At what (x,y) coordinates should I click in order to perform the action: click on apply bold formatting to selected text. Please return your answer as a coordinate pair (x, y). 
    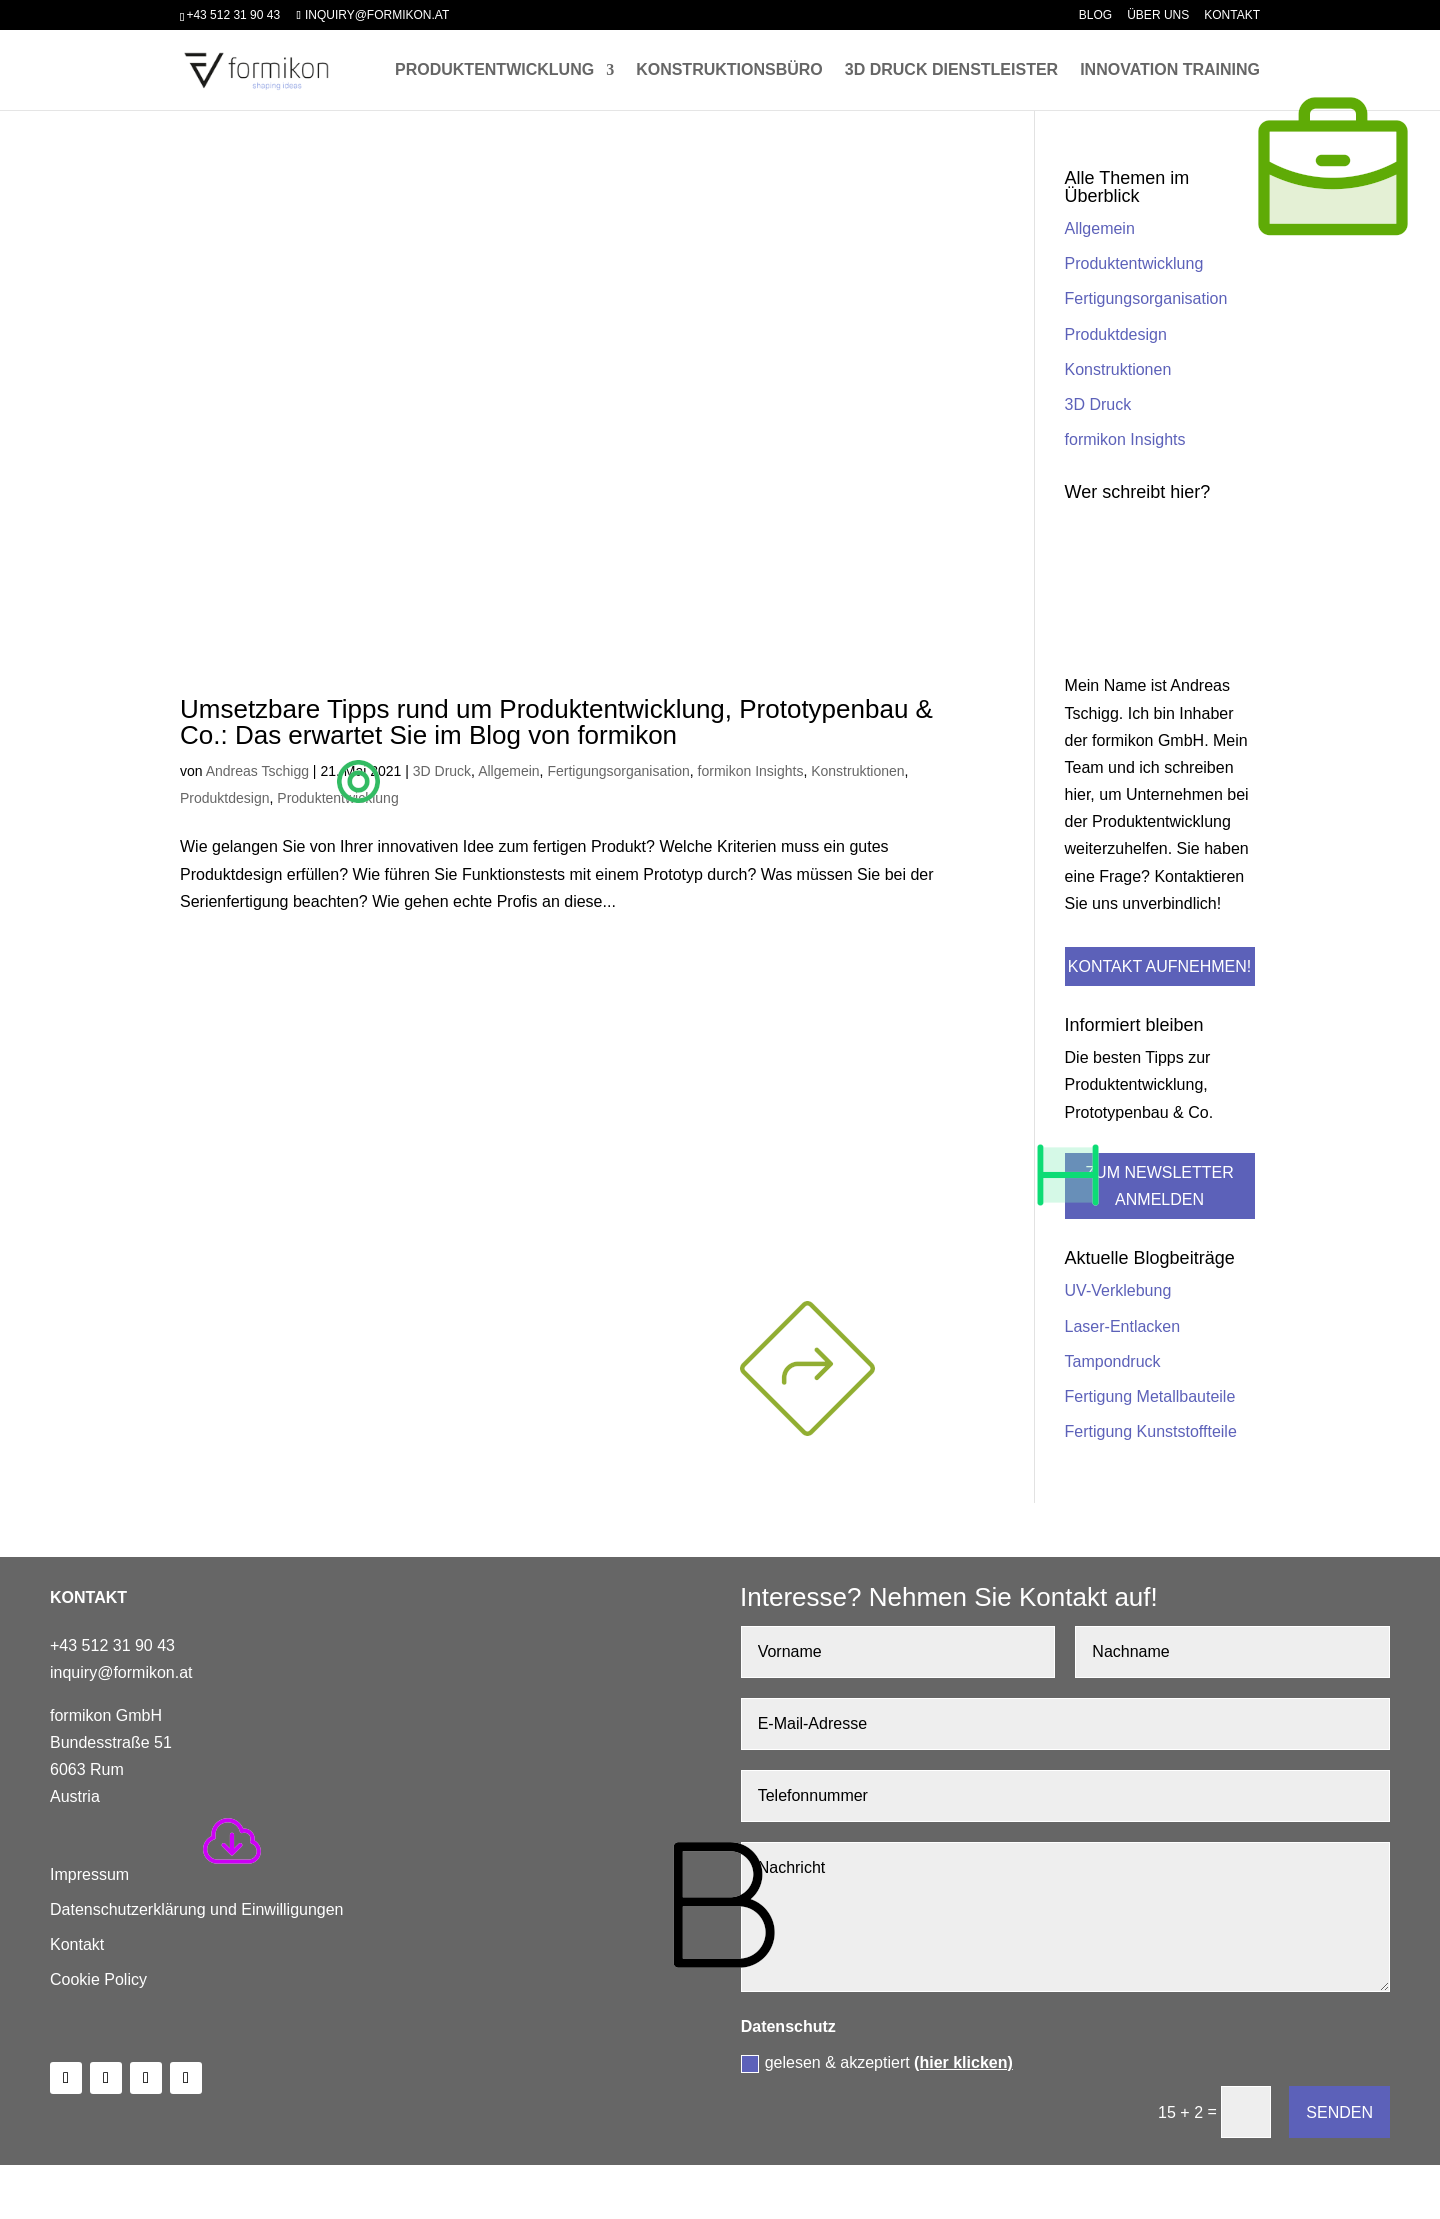
    Looking at the image, I should click on (715, 1908).